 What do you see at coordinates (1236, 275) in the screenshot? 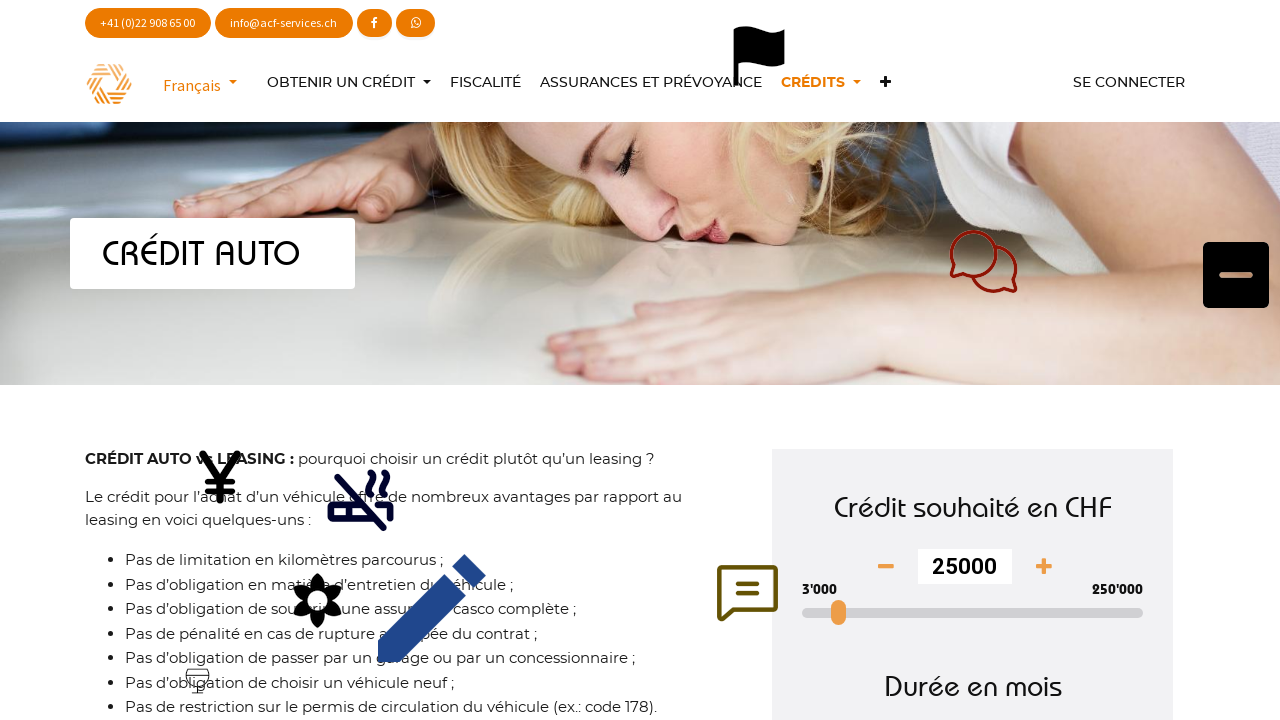
I see `collapse or minimize a section` at bounding box center [1236, 275].